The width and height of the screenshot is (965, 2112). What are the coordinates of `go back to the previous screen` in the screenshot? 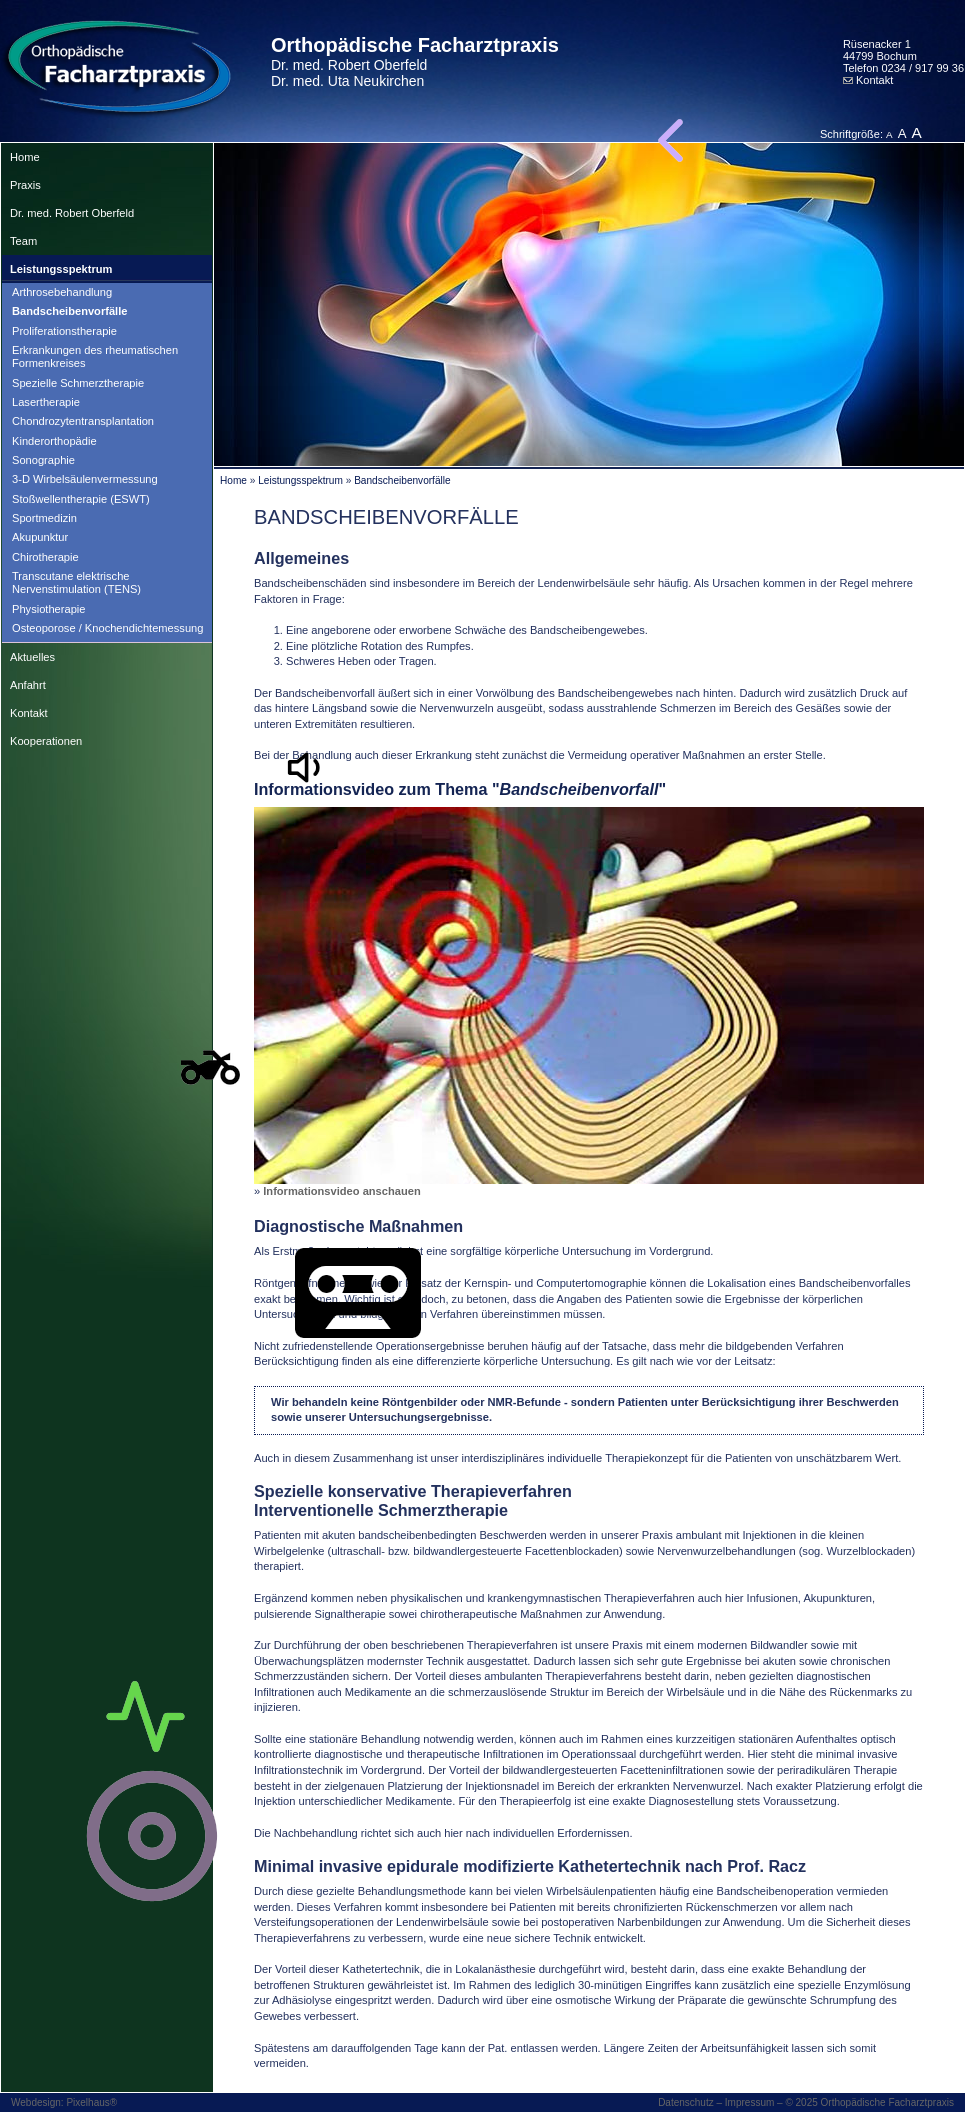 It's located at (670, 140).